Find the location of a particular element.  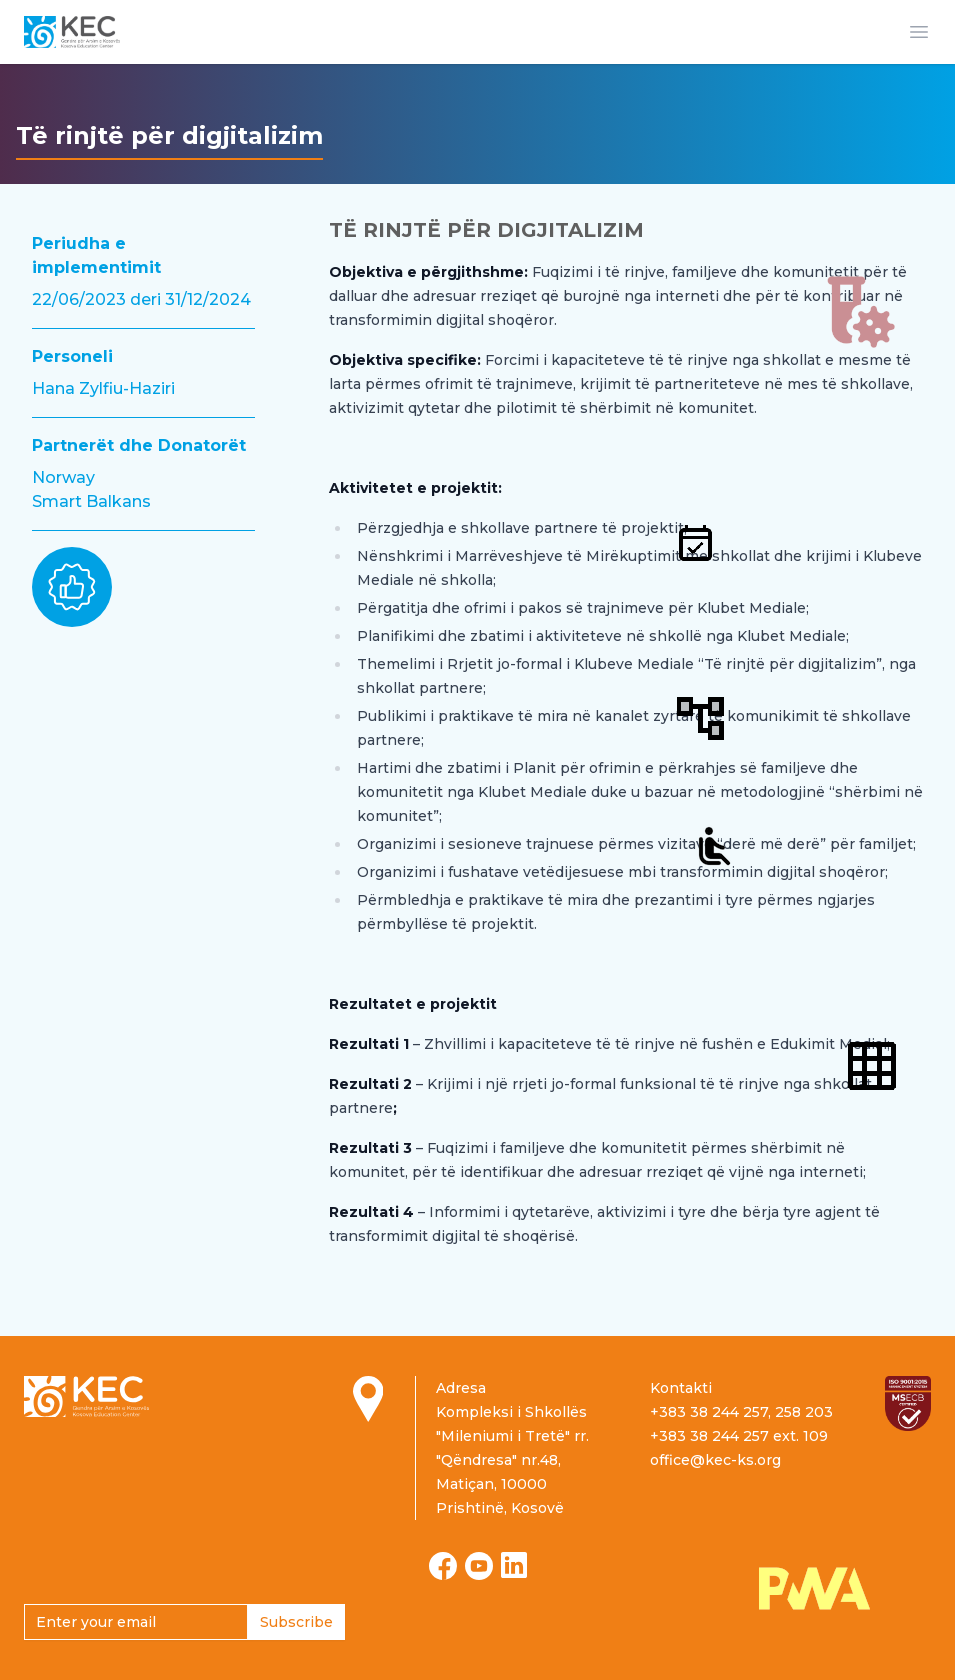

toggle grid view display is located at coordinates (872, 1066).